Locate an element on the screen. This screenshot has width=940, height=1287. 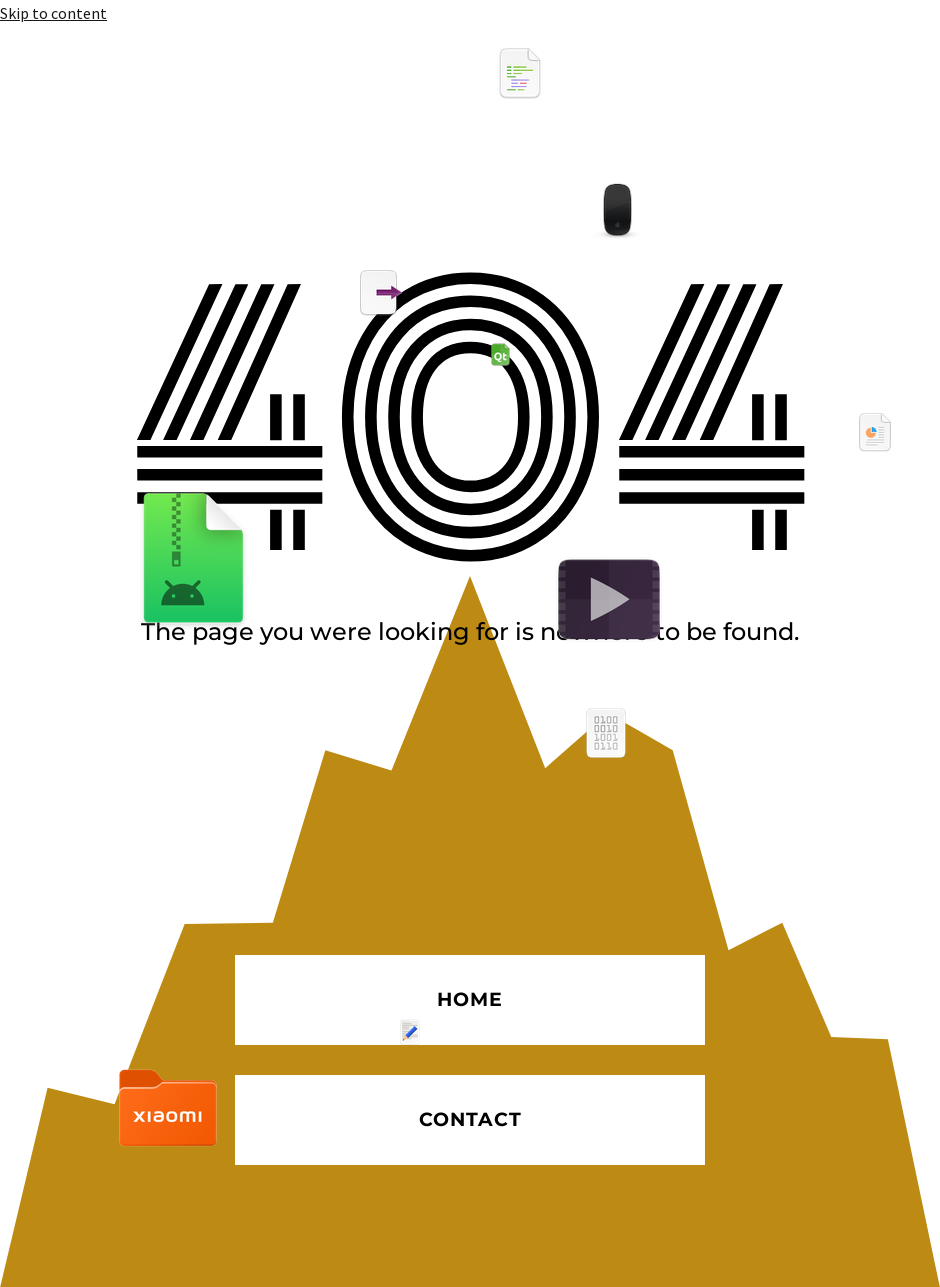
indicates a Windows executable or downloadable program file is located at coordinates (606, 733).